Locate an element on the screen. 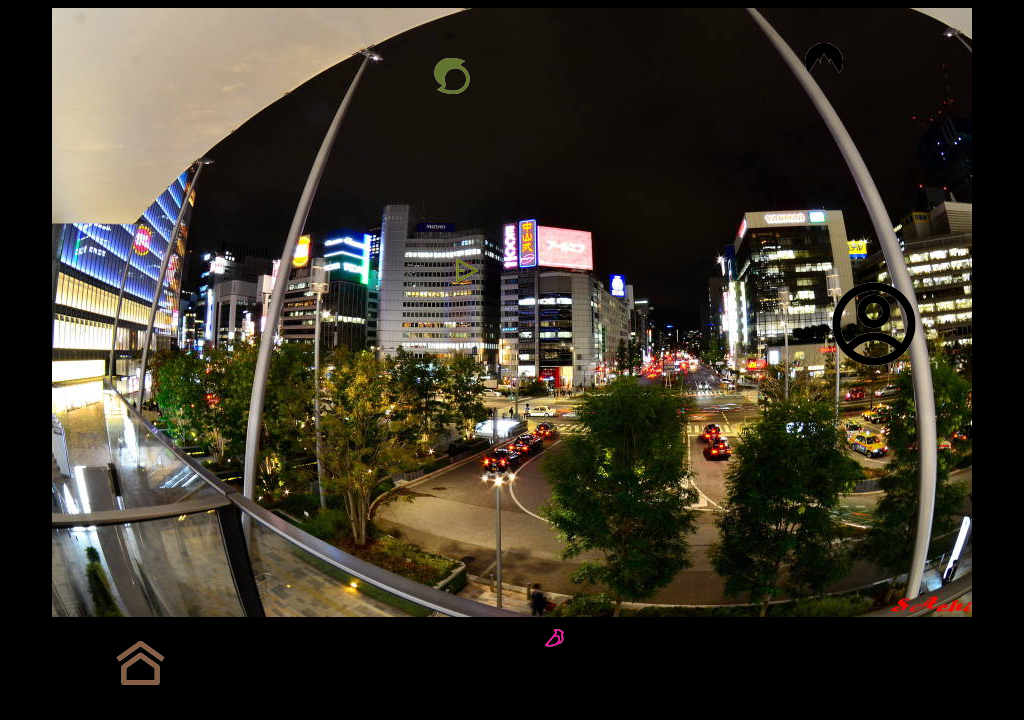  access your account or profile settings is located at coordinates (874, 324).